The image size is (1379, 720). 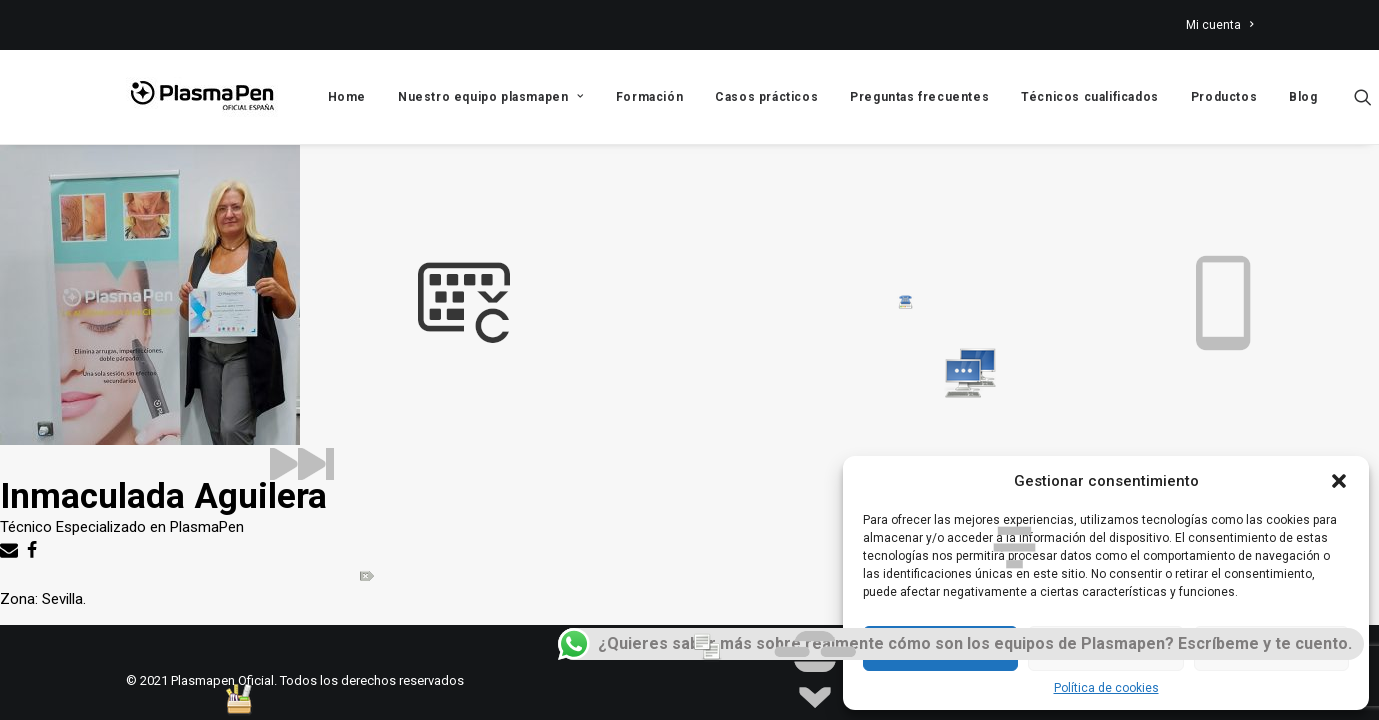 What do you see at coordinates (302, 464) in the screenshot?
I see `skip to the next track` at bounding box center [302, 464].